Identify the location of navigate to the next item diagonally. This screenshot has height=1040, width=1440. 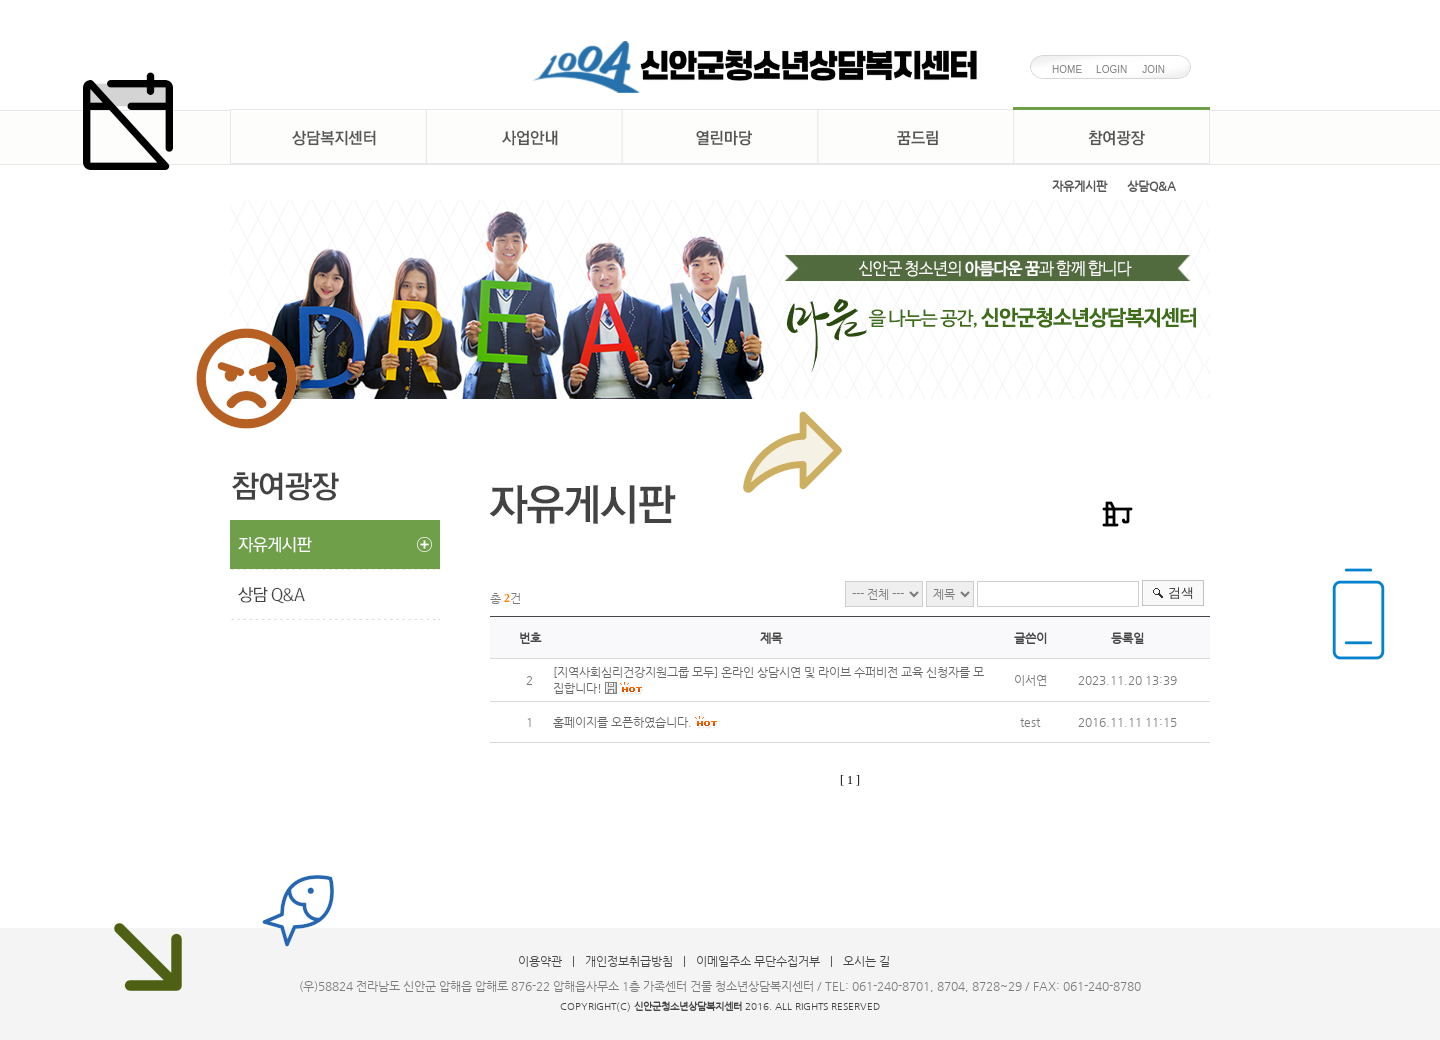
(148, 957).